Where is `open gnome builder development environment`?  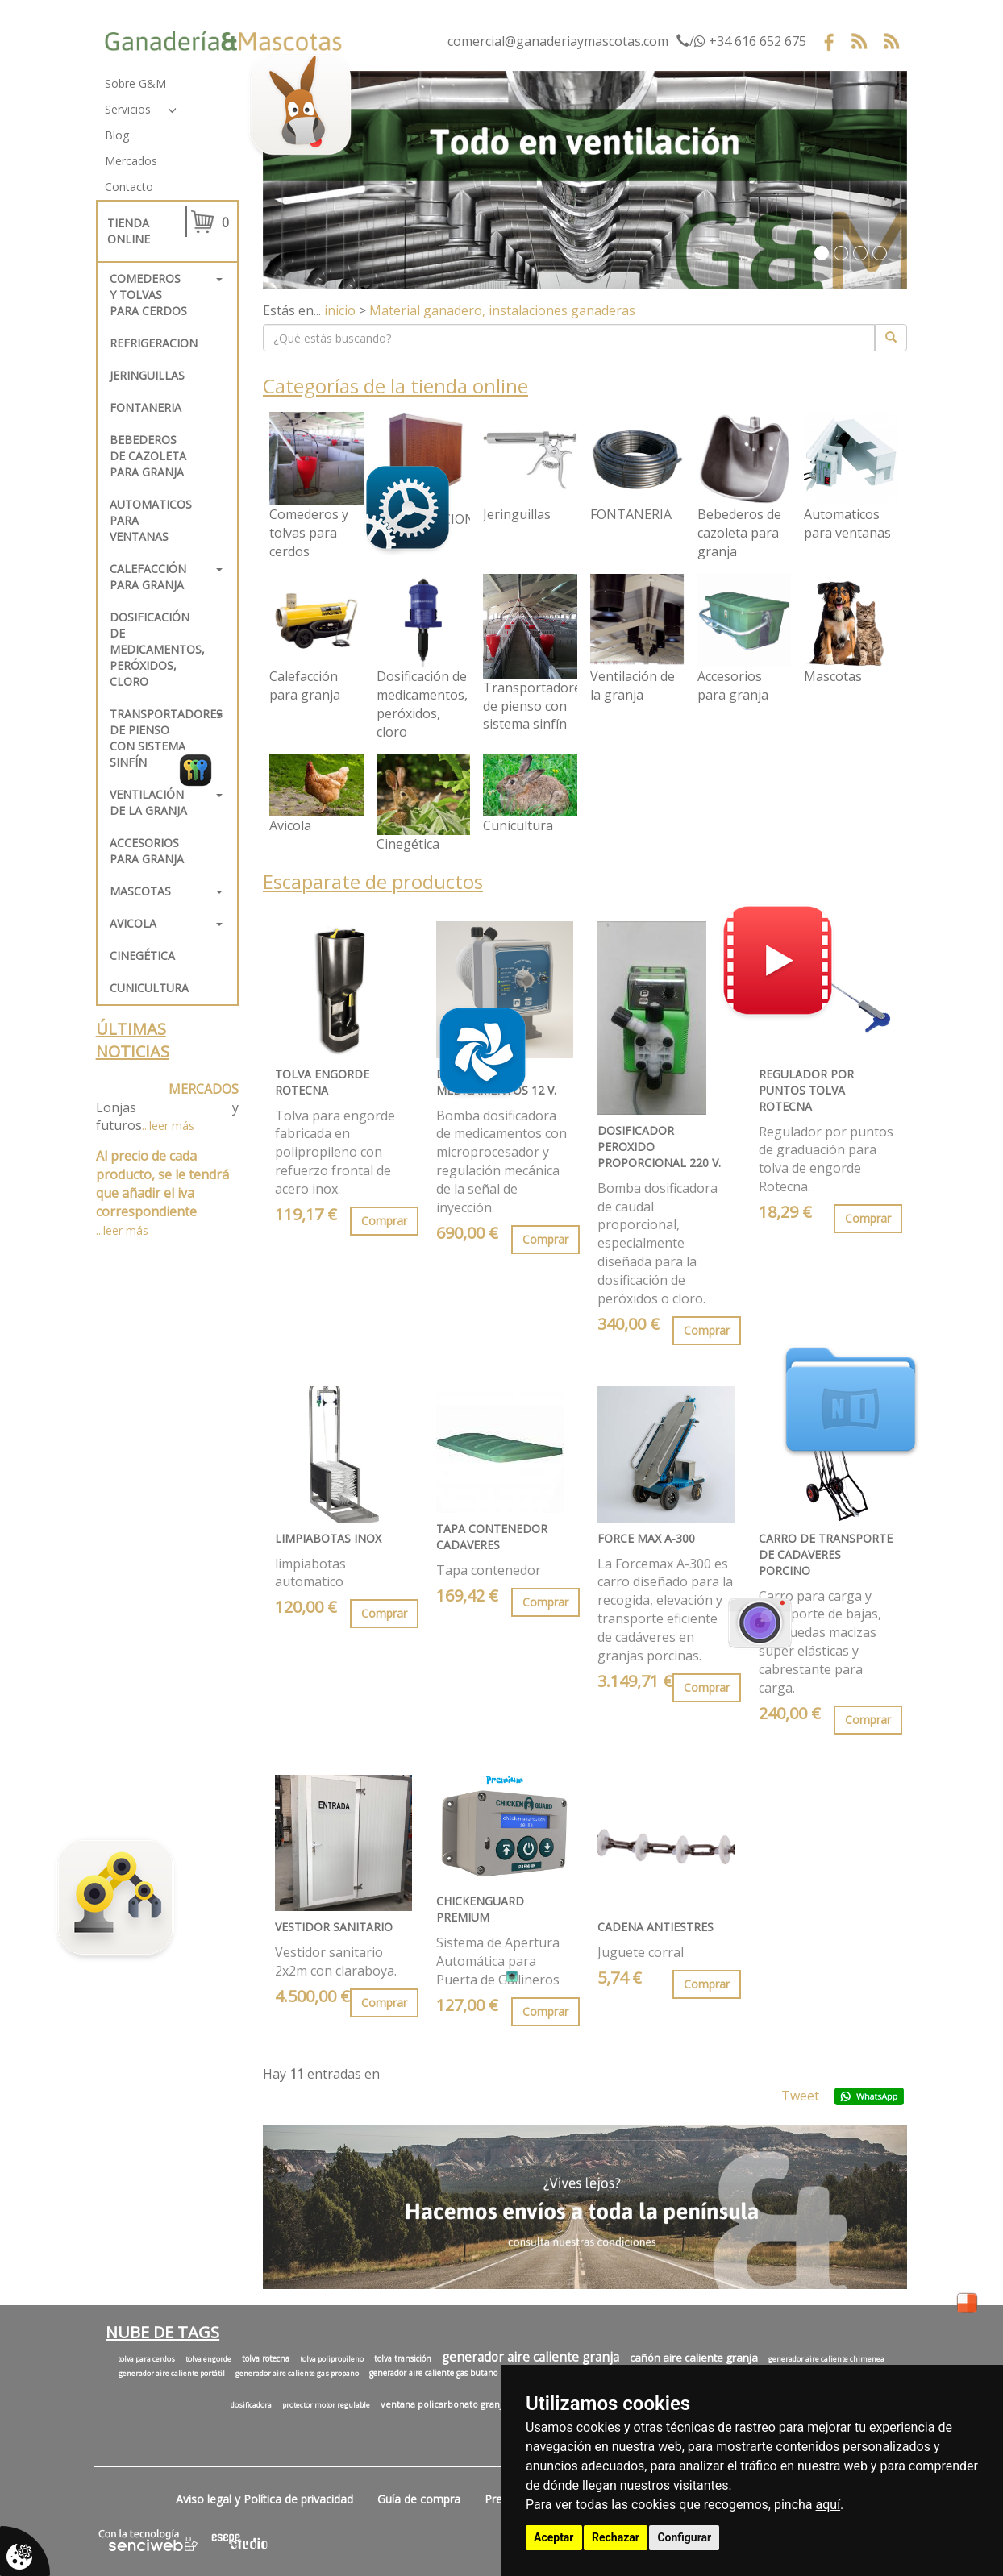
open gnome builder development environment is located at coordinates (115, 1897).